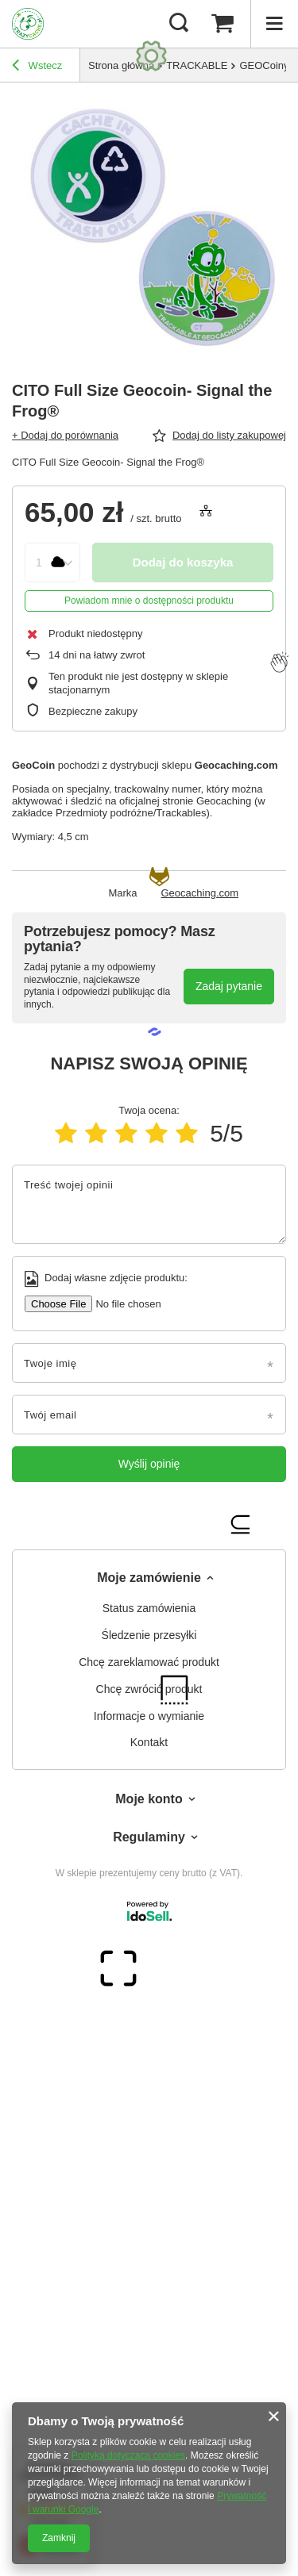  Describe the element at coordinates (173, 1690) in the screenshot. I see `insert a code snippet` at that location.